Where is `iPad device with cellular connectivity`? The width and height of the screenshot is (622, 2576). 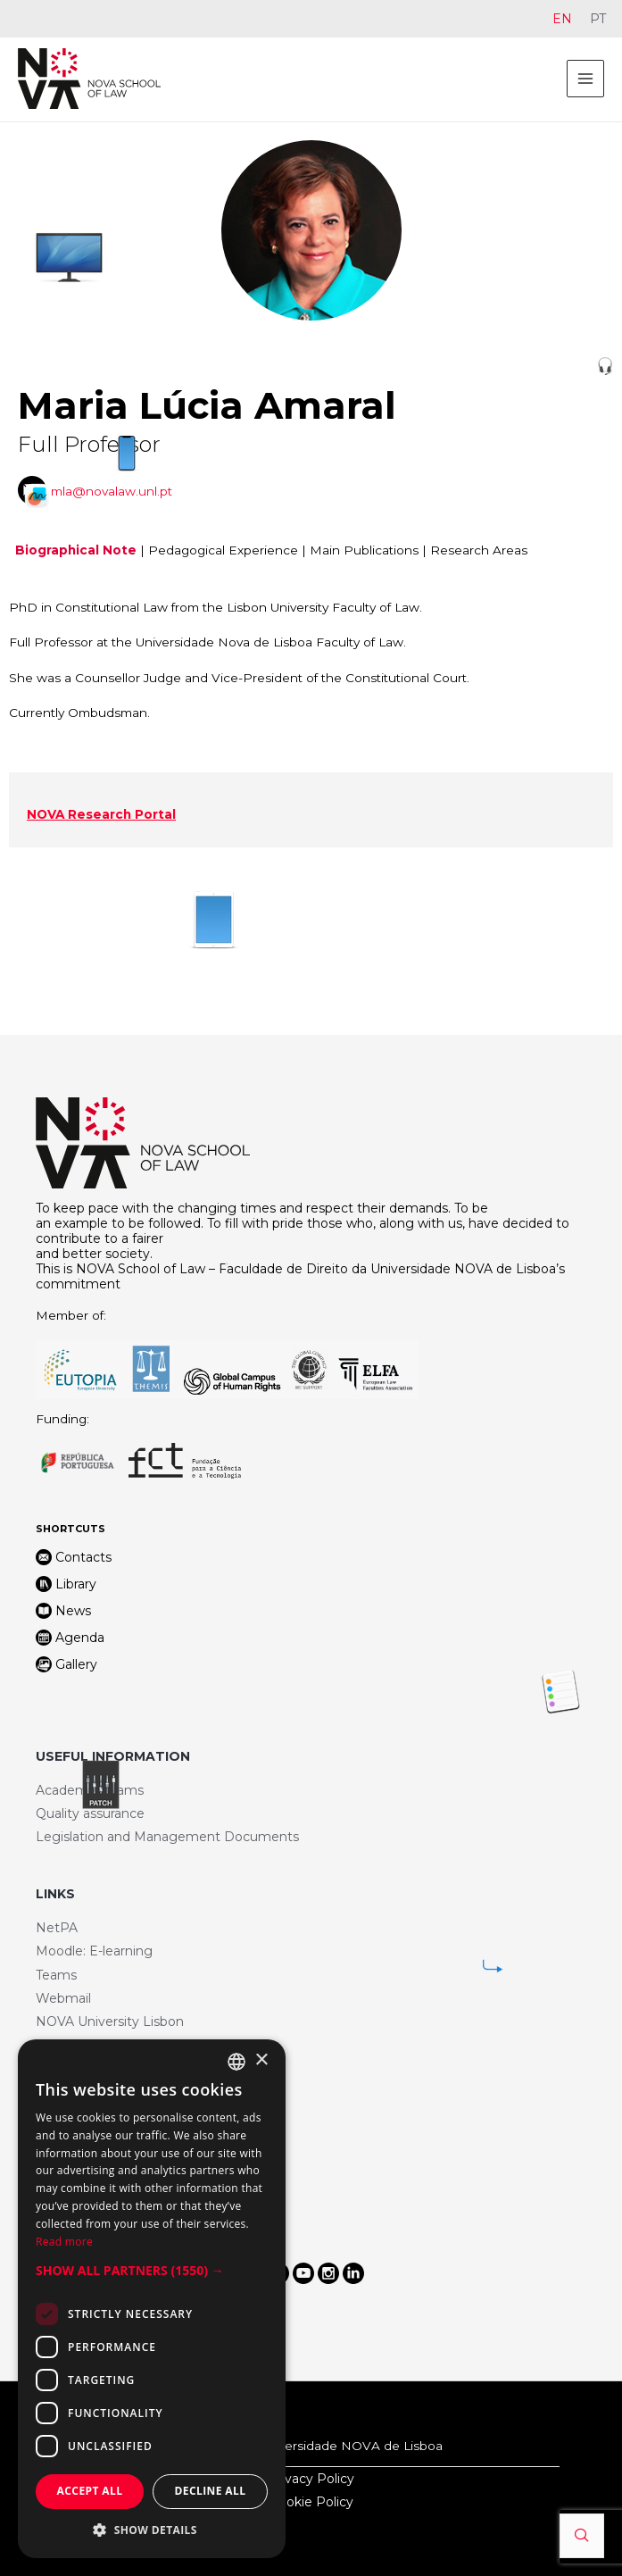 iPad device with cellular connectivity is located at coordinates (213, 920).